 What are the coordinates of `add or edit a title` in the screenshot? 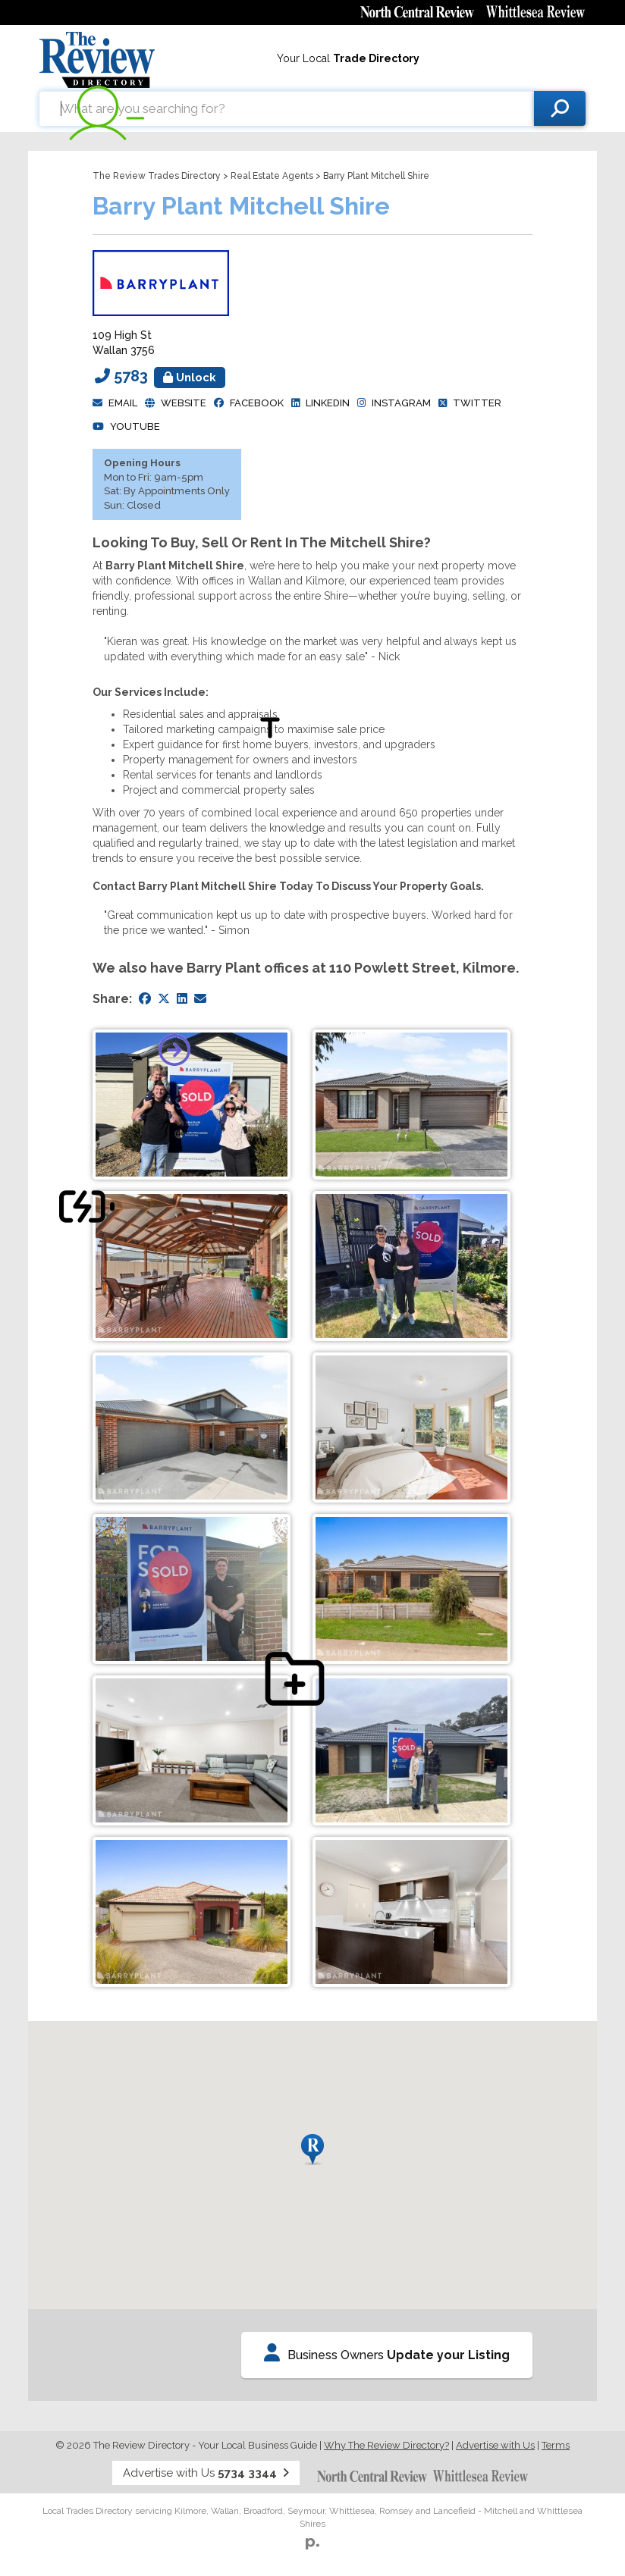 It's located at (270, 729).